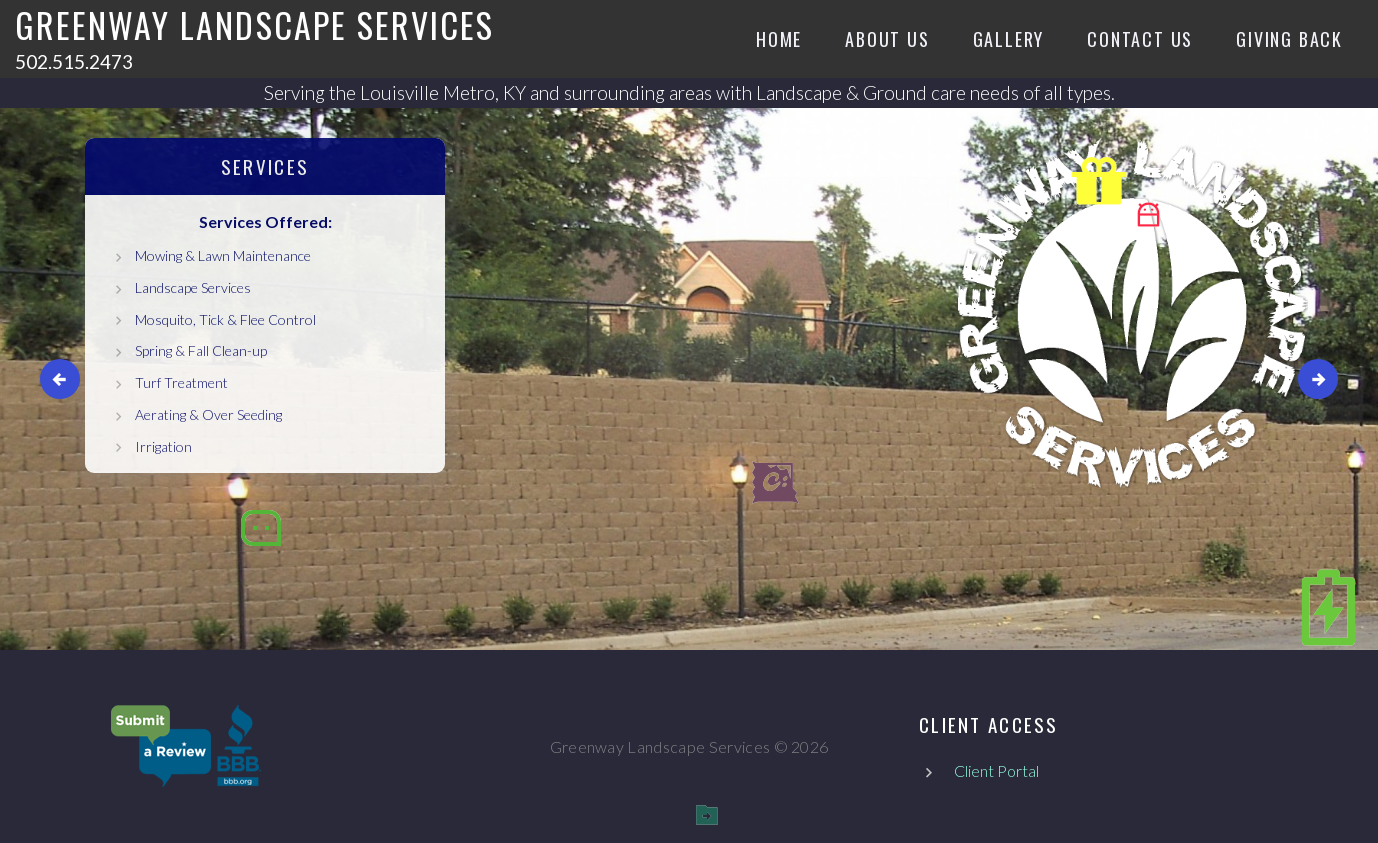  I want to click on android operating system logo, so click(1148, 214).